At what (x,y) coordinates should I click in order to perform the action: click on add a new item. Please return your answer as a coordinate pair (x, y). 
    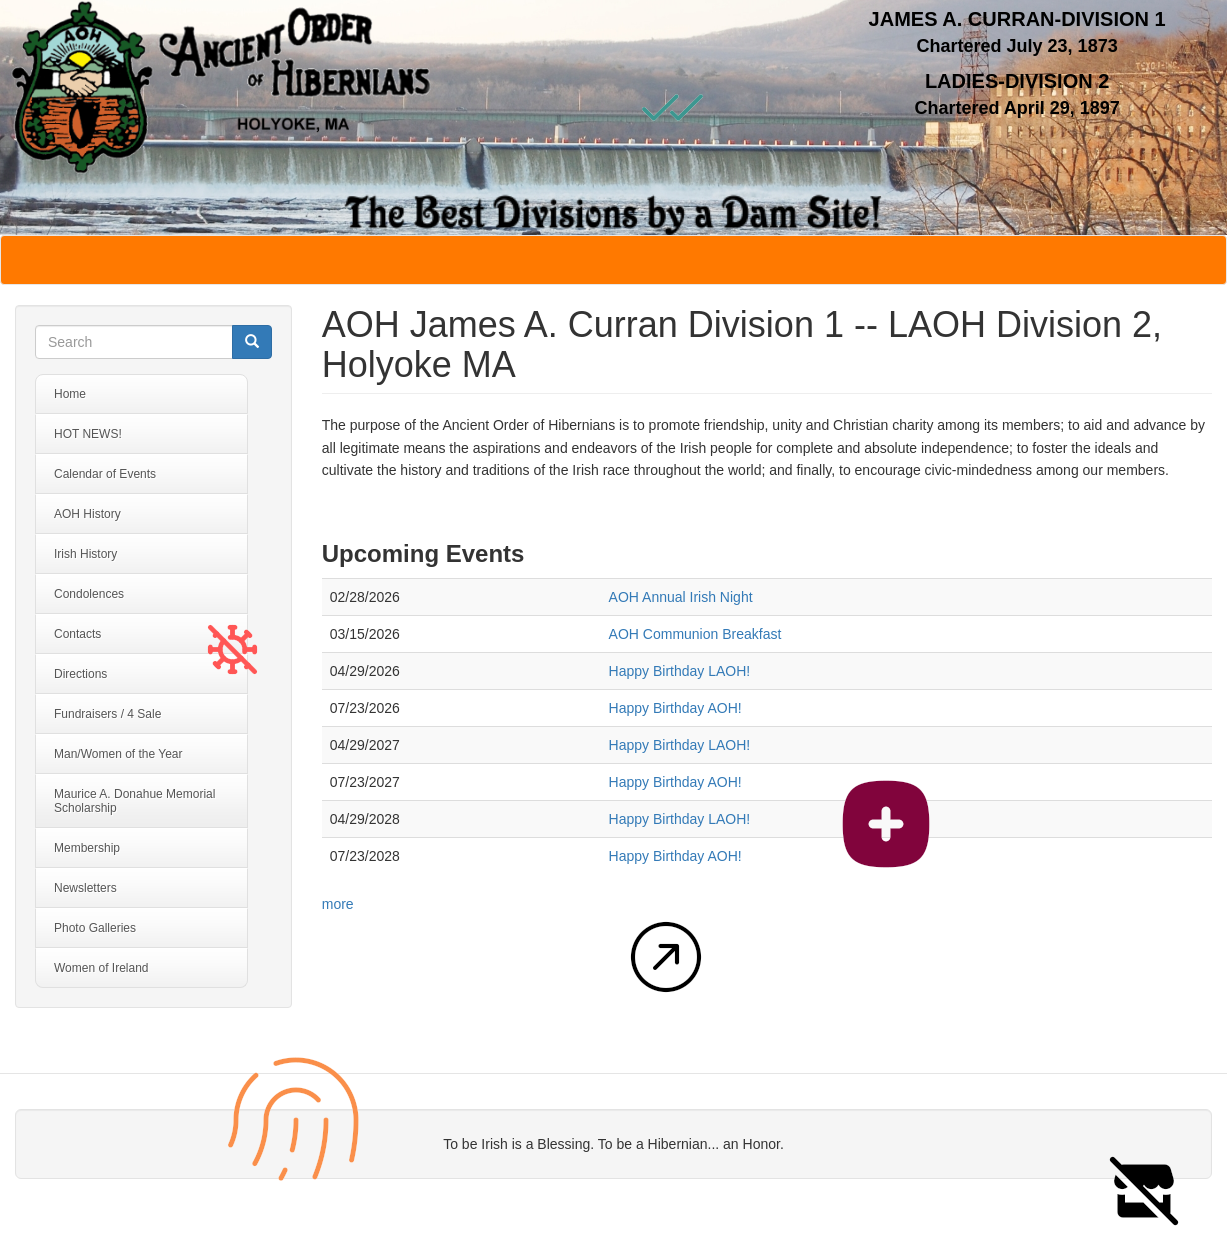
    Looking at the image, I should click on (886, 824).